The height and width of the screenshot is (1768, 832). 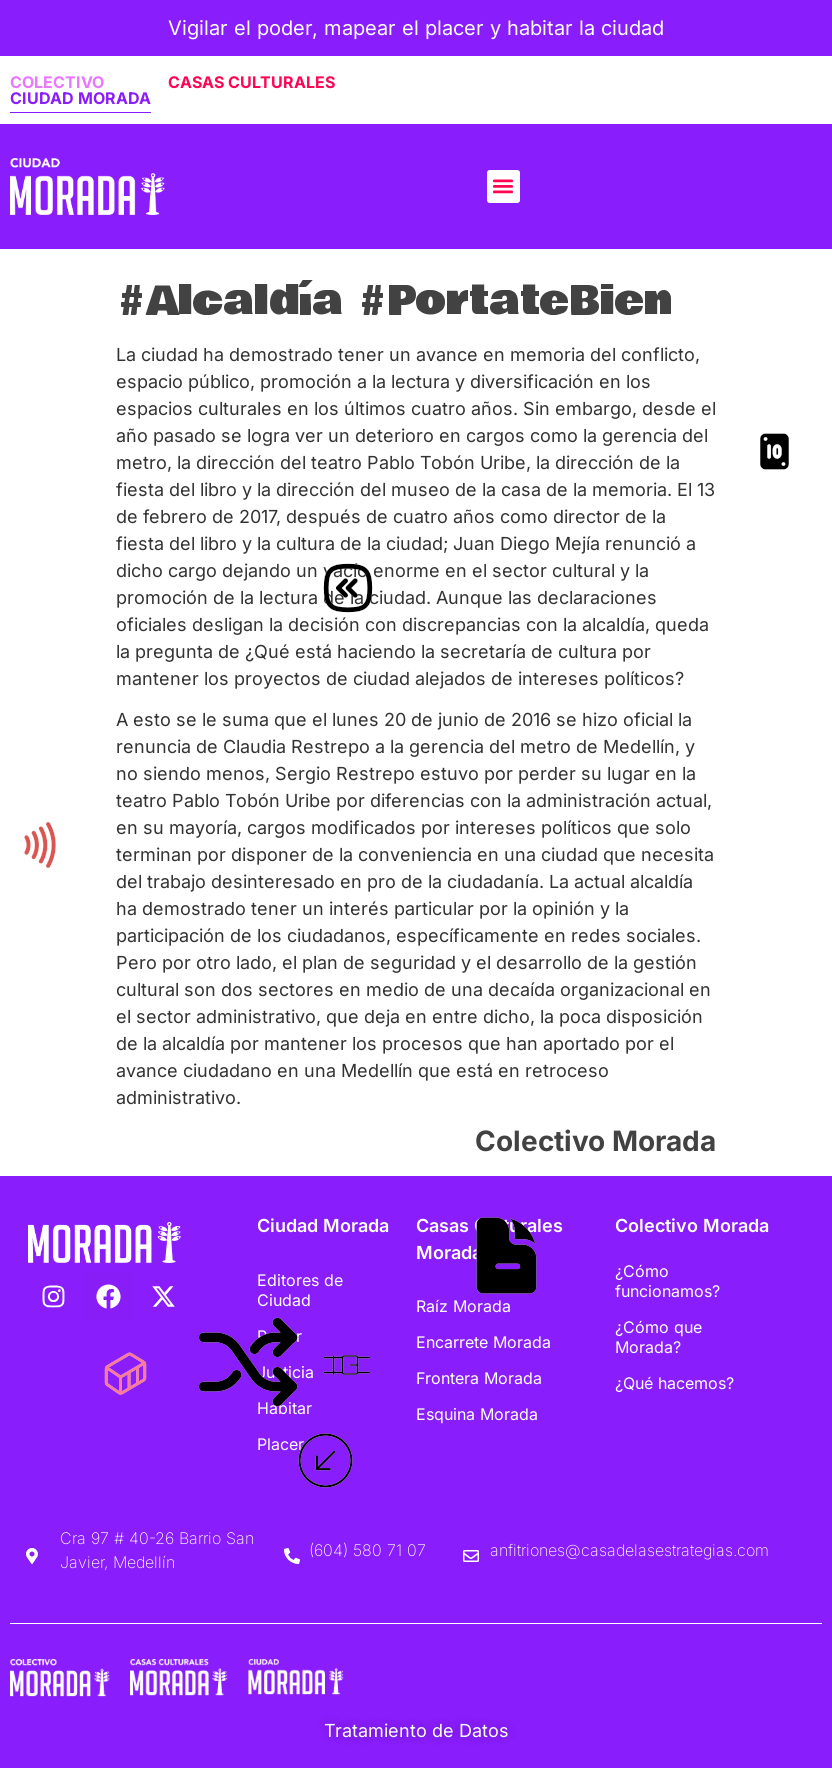 I want to click on adjust belt or strap settings, so click(x=347, y=1365).